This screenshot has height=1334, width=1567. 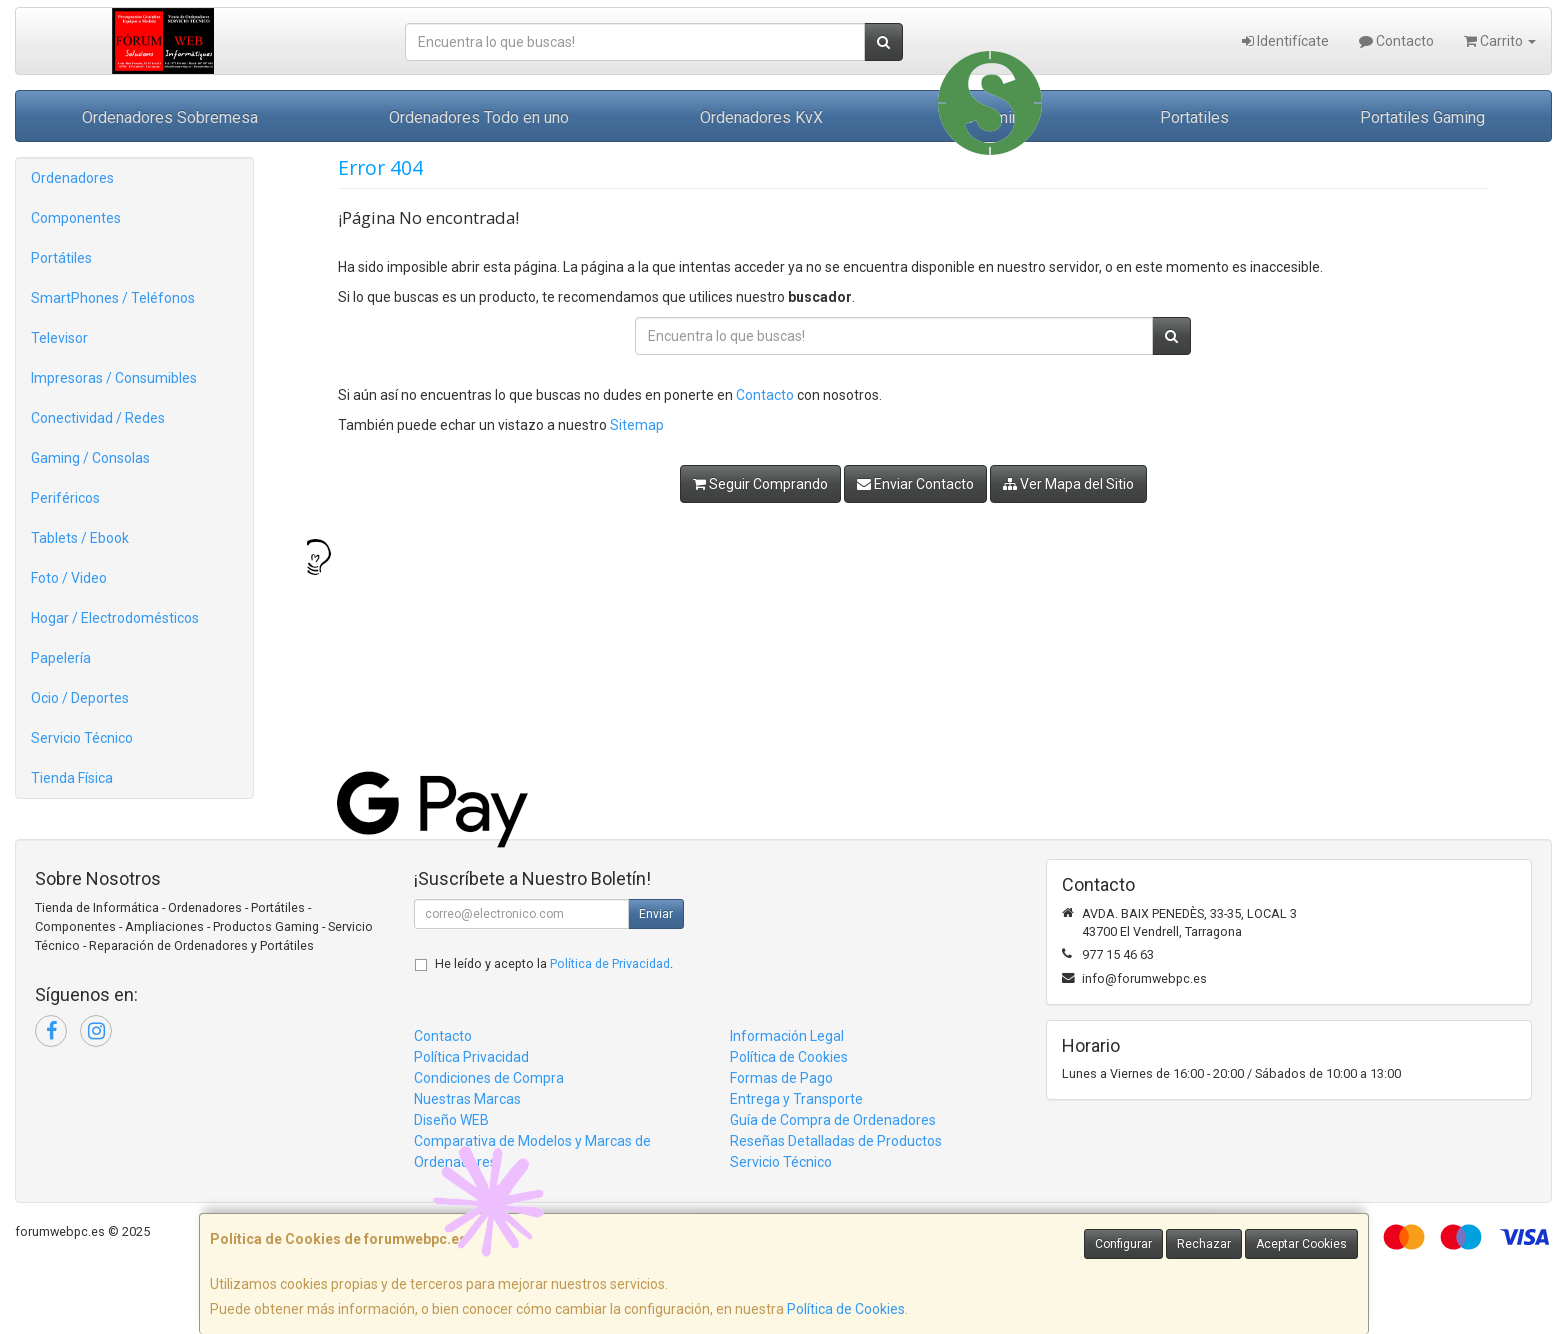 What do you see at coordinates (432, 809) in the screenshot?
I see `pay with google pay` at bounding box center [432, 809].